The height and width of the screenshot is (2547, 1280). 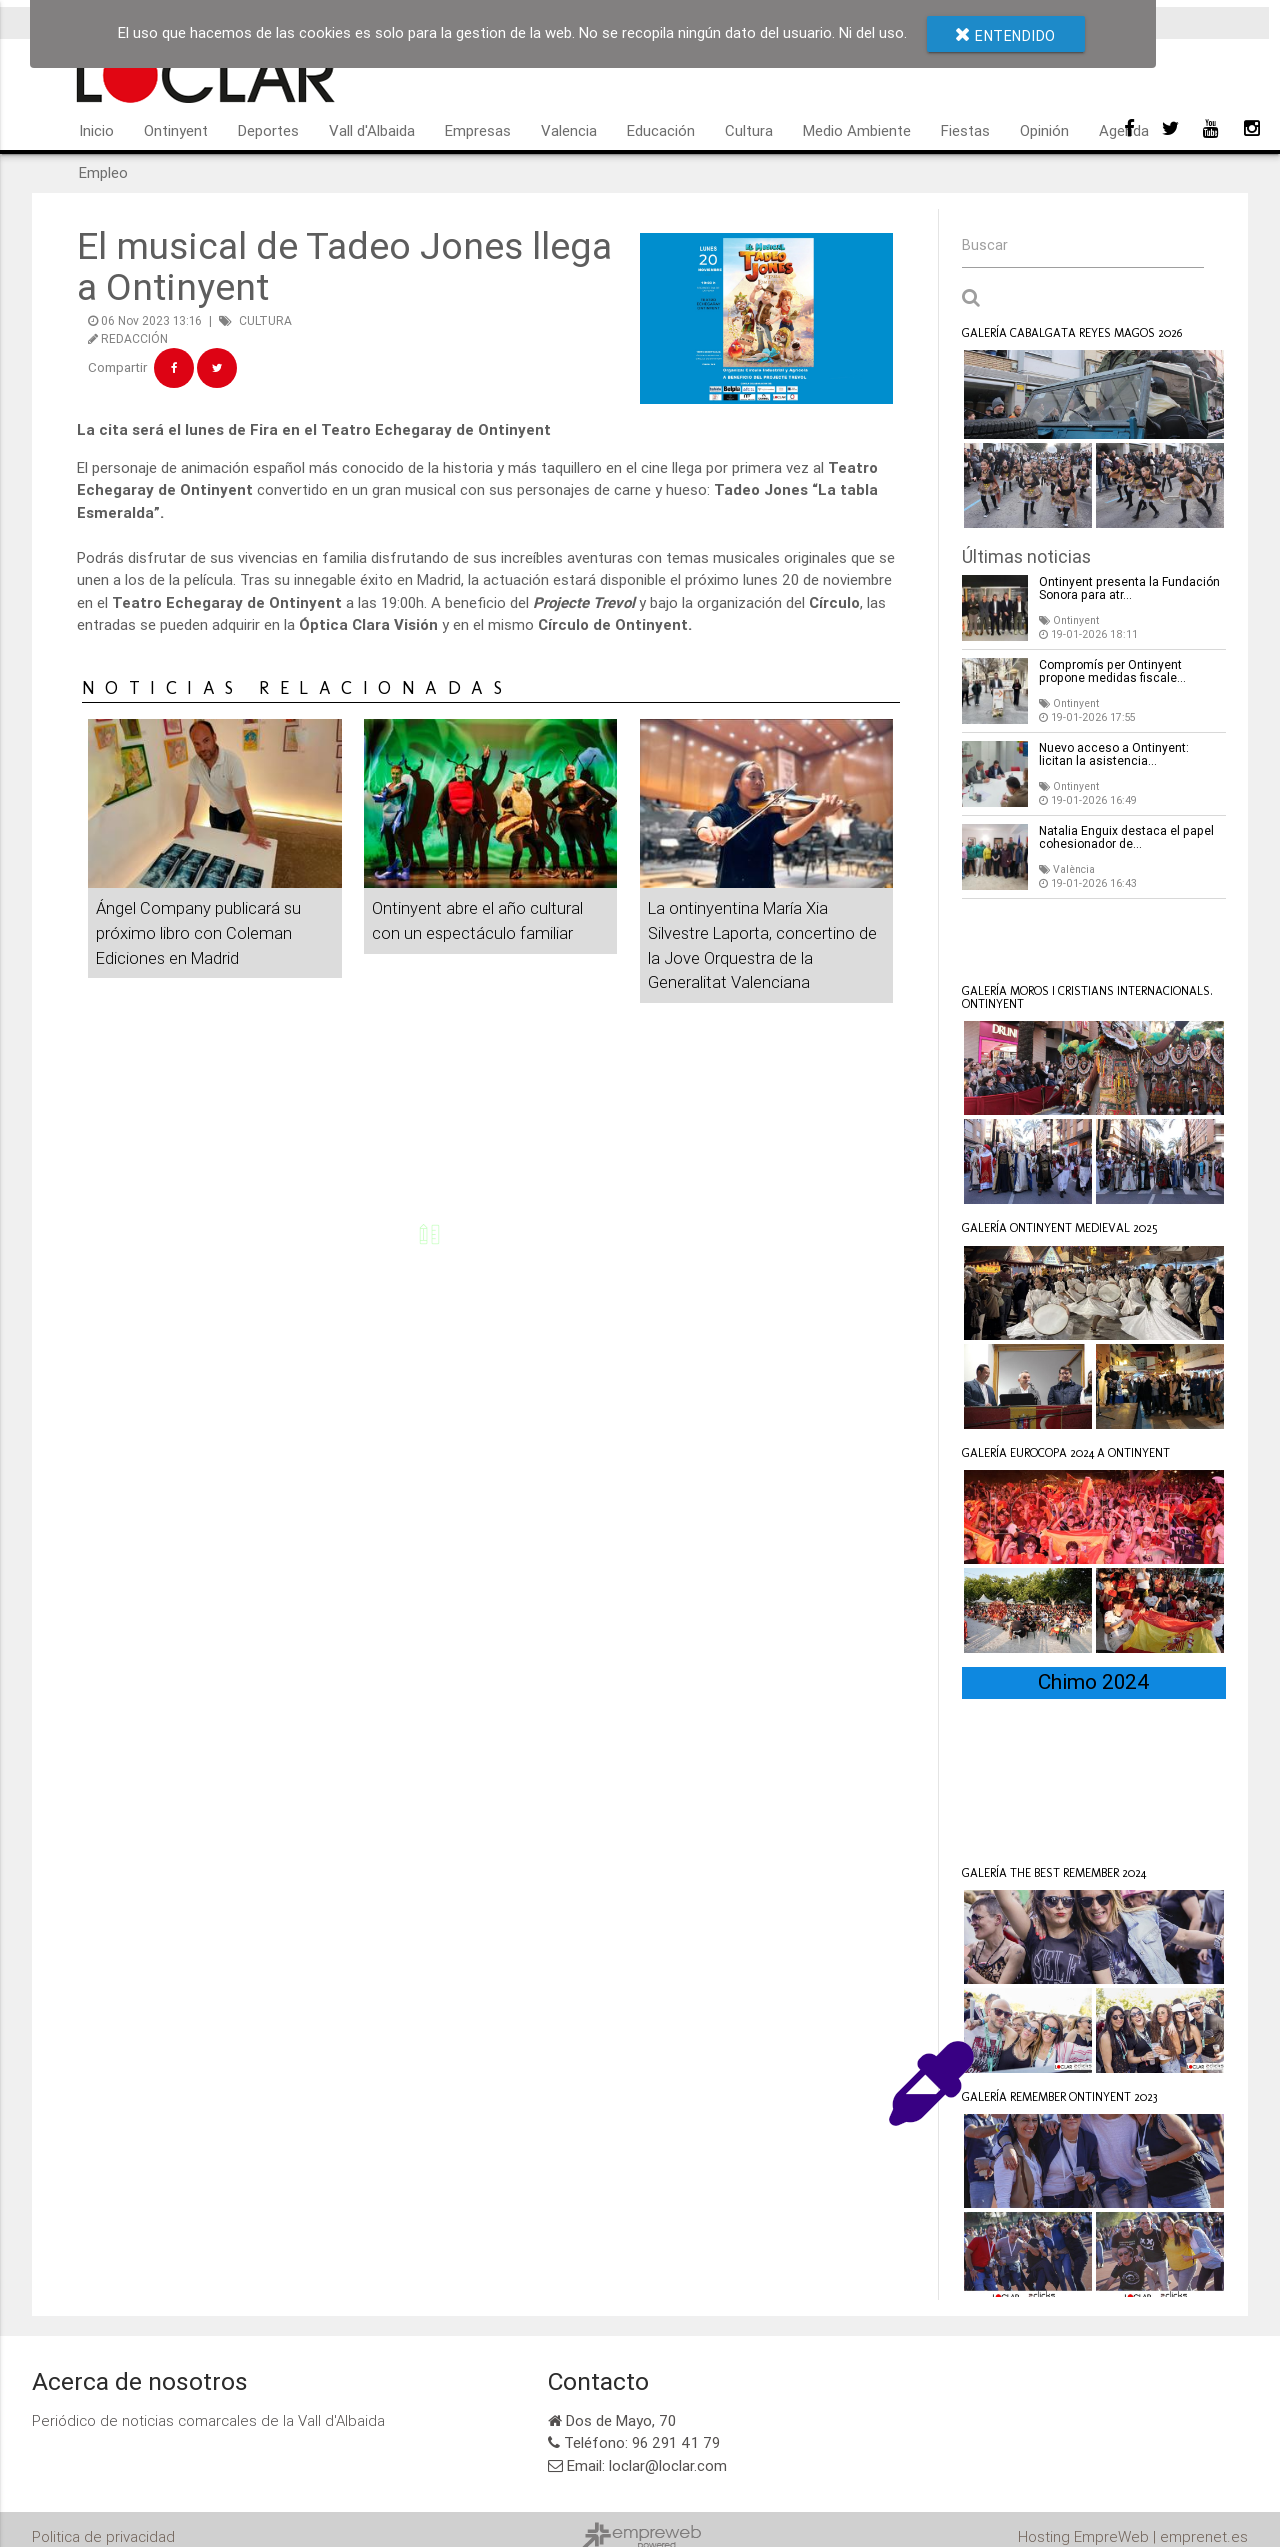 What do you see at coordinates (429, 1234) in the screenshot?
I see `access design or drawing tools` at bounding box center [429, 1234].